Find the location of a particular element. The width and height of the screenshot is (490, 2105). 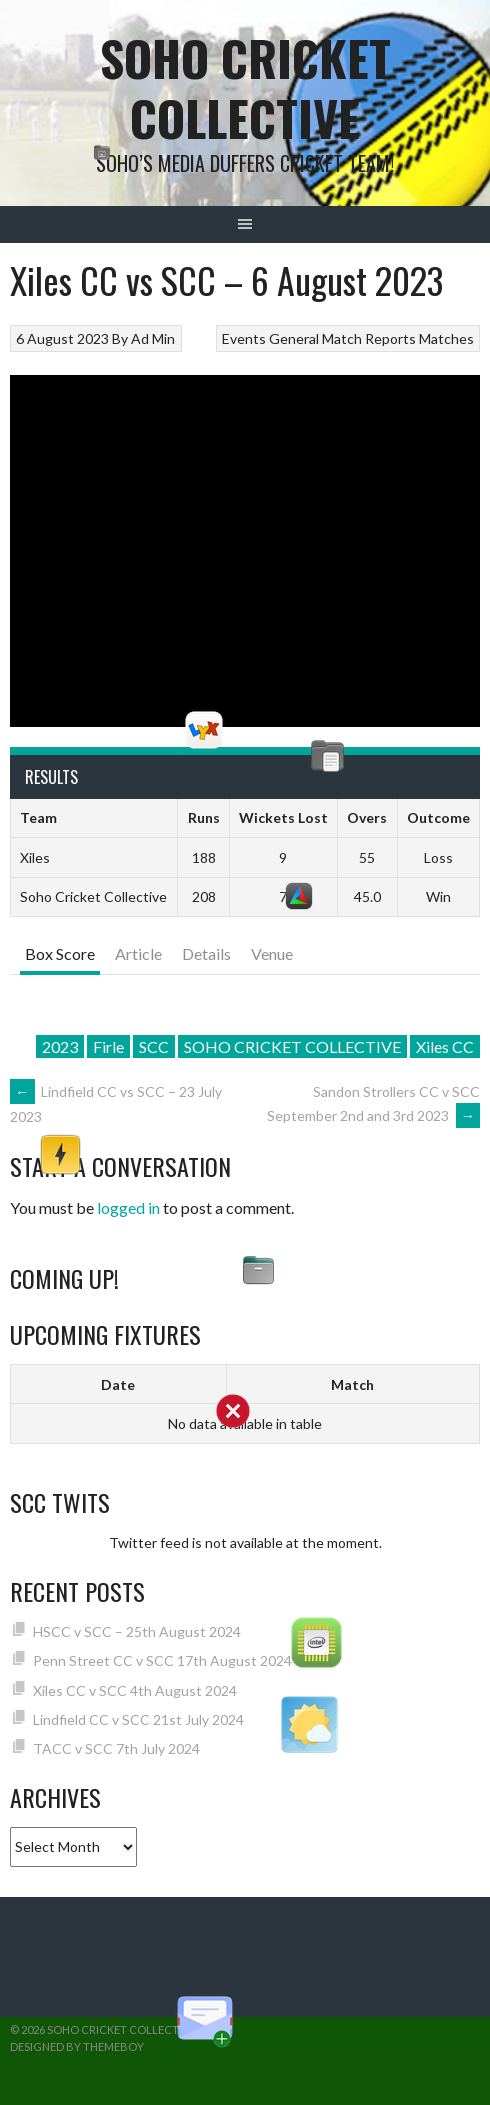

open power management settings is located at coordinates (60, 1154).